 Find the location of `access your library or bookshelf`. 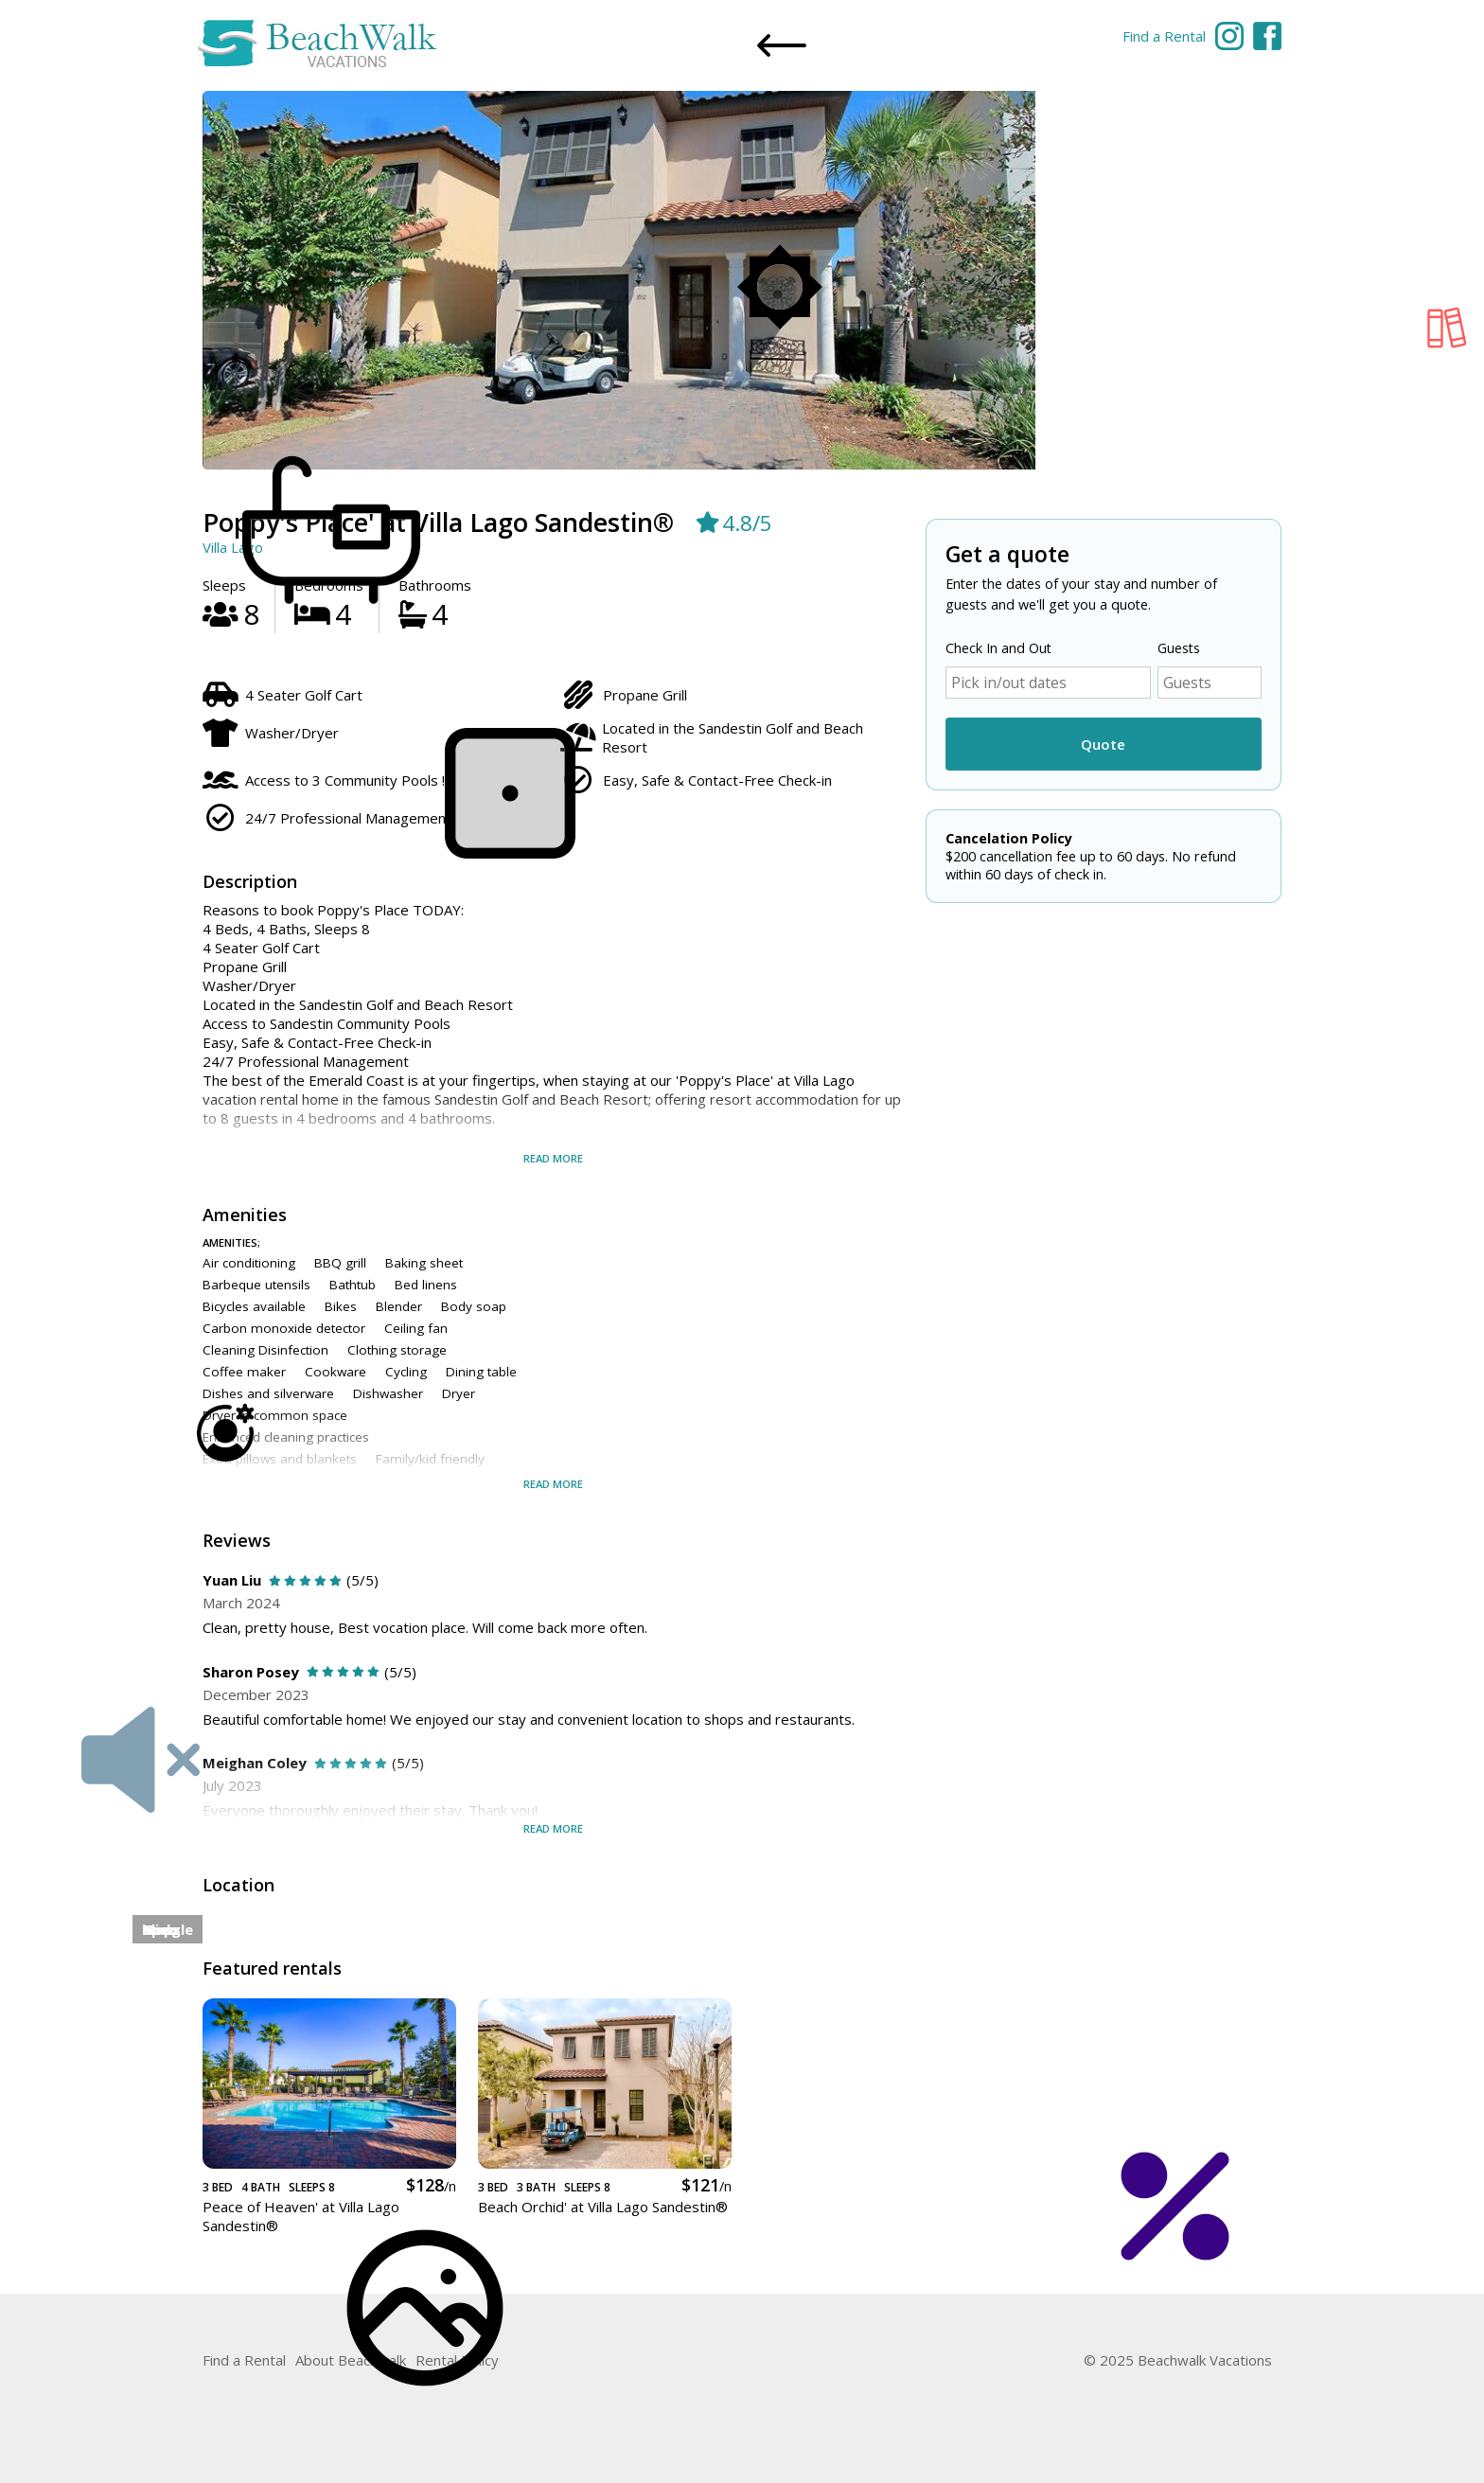

access your library or bookshelf is located at coordinates (1445, 328).